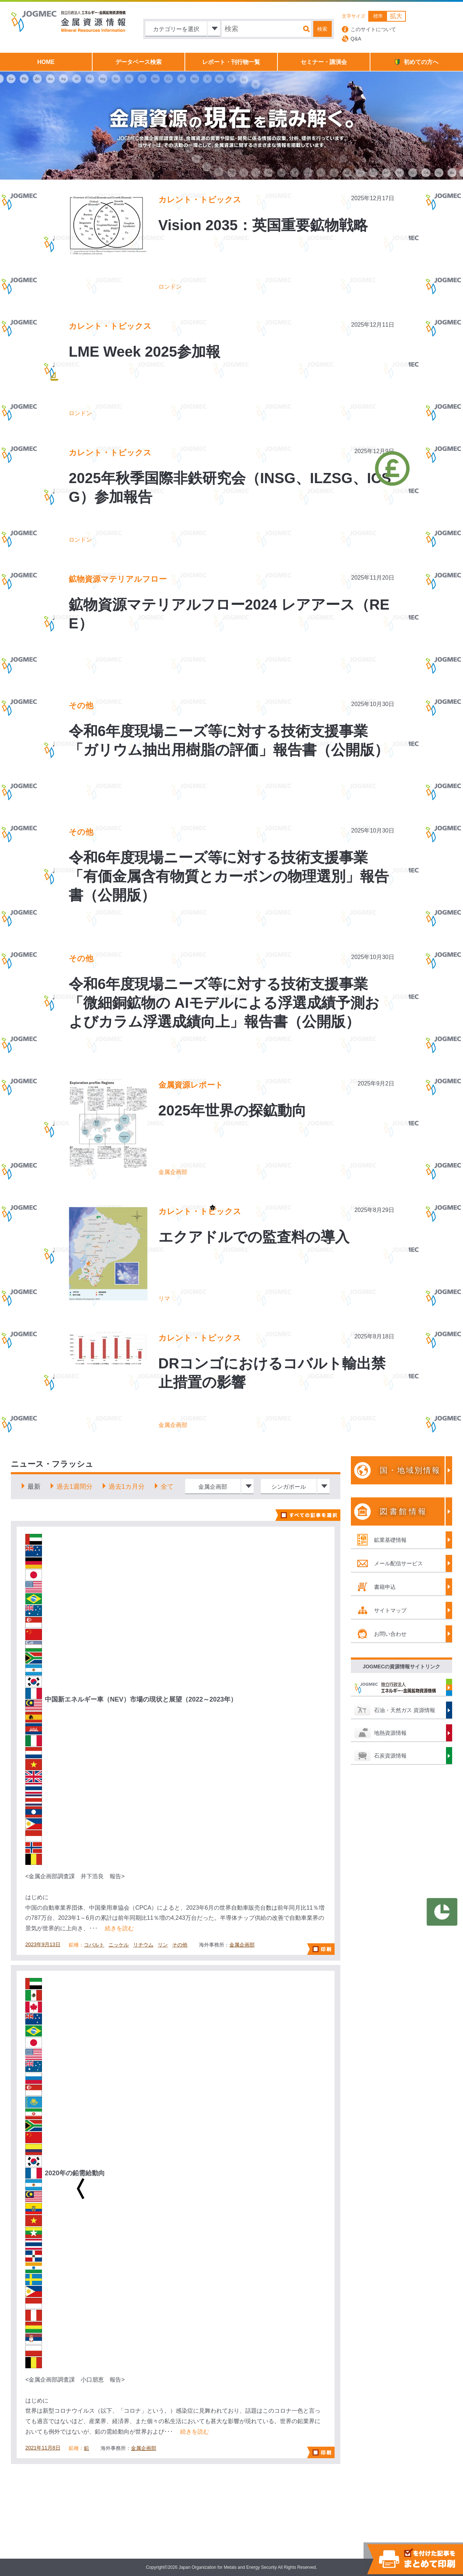 The image size is (463, 2576). Describe the element at coordinates (442, 1912) in the screenshot. I see `view business analytics dashboard` at that location.